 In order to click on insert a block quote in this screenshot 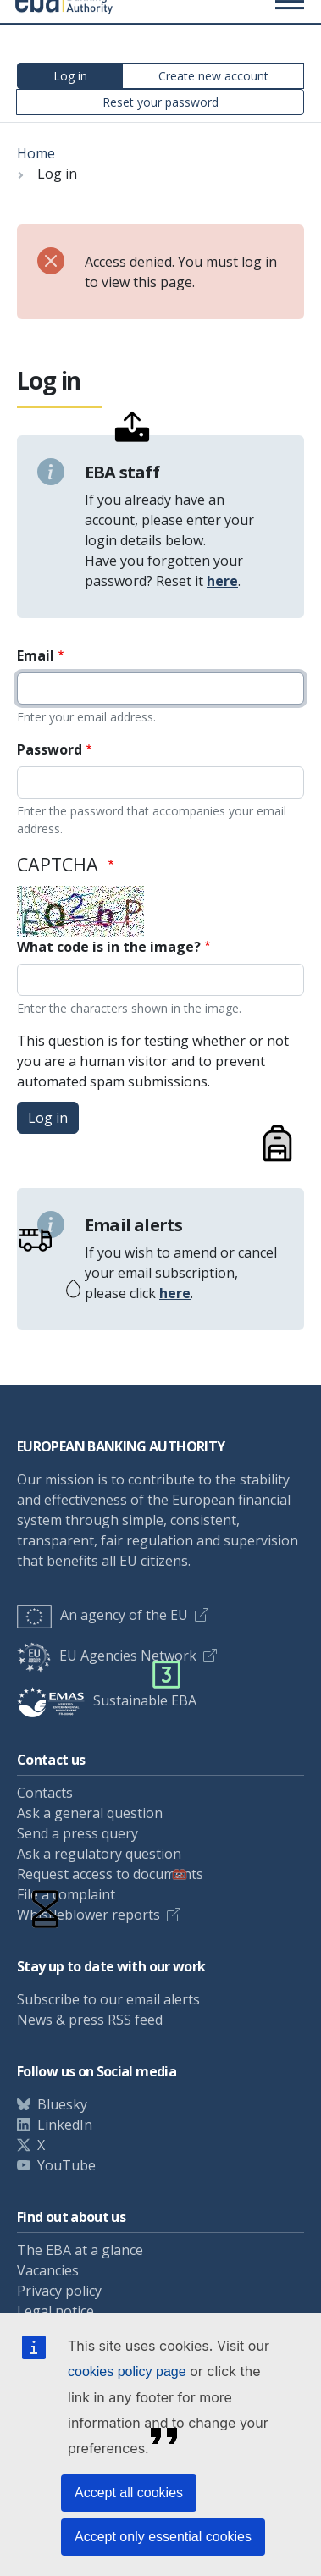, I will do `click(163, 2435)`.